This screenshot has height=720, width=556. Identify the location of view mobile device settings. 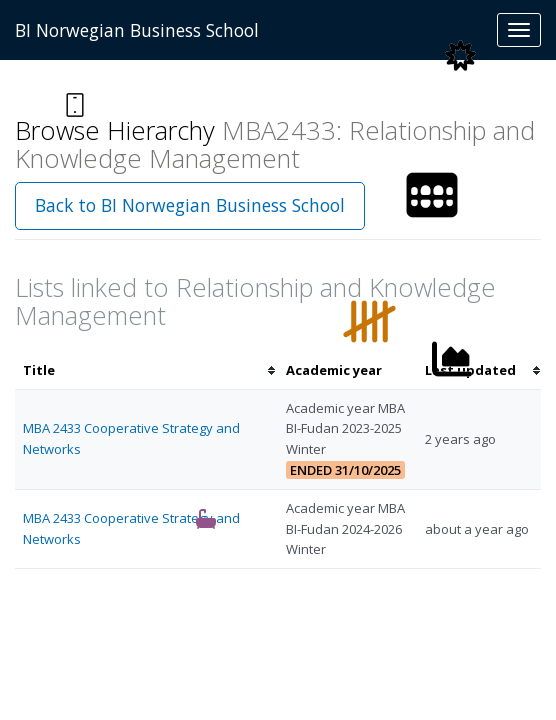
(75, 105).